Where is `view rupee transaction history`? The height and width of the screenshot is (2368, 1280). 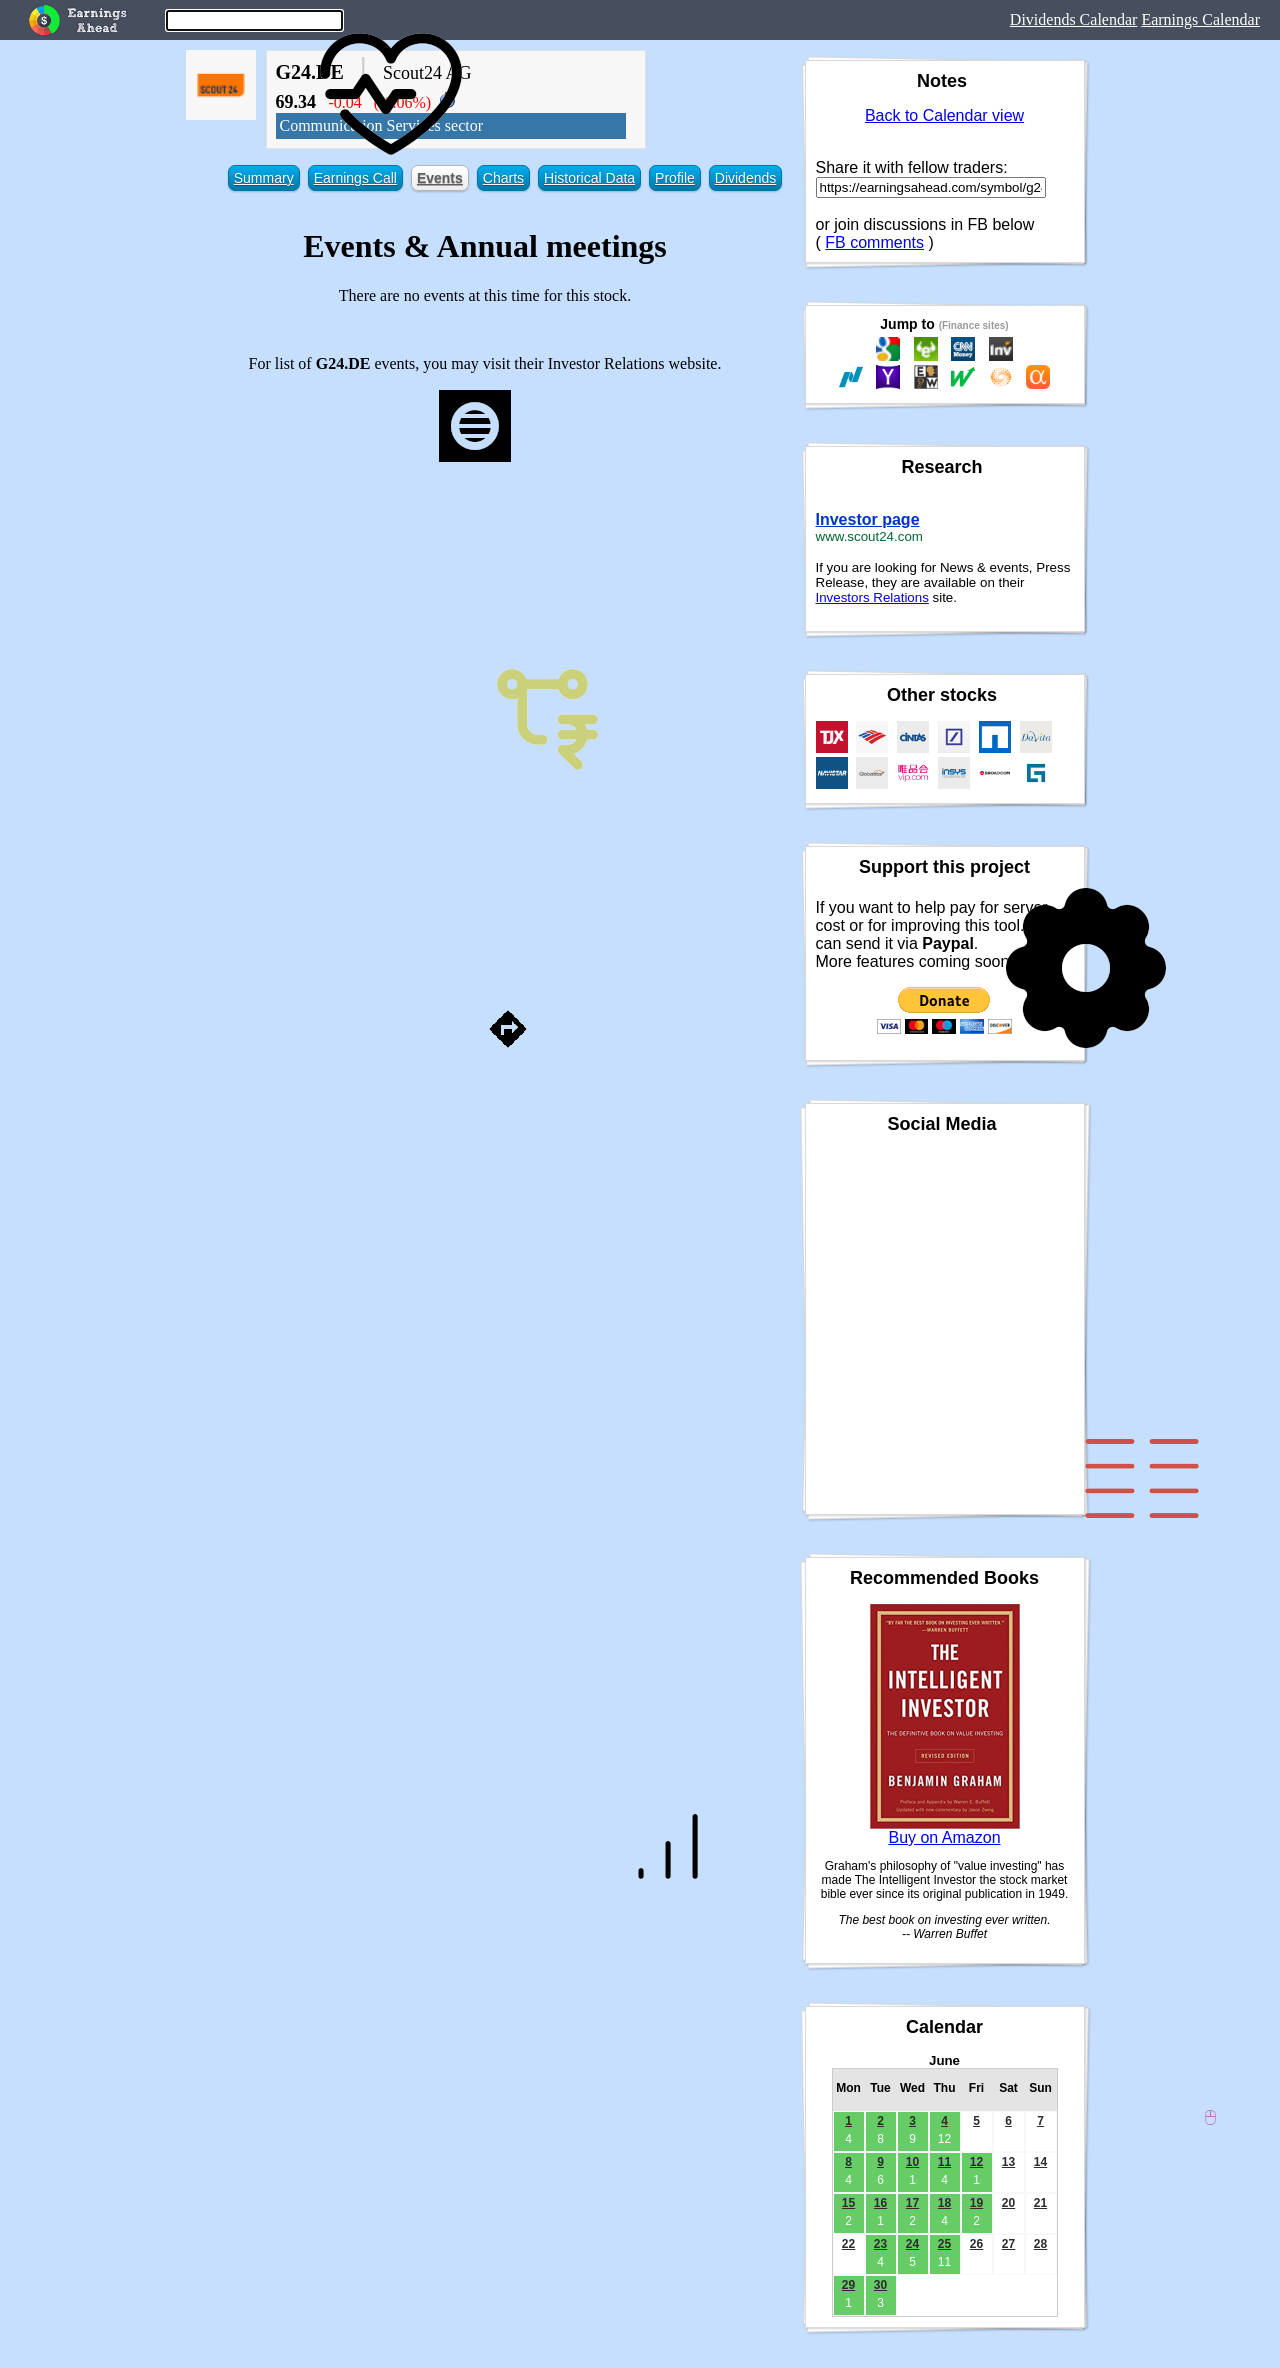
view rupee transaction history is located at coordinates (547, 719).